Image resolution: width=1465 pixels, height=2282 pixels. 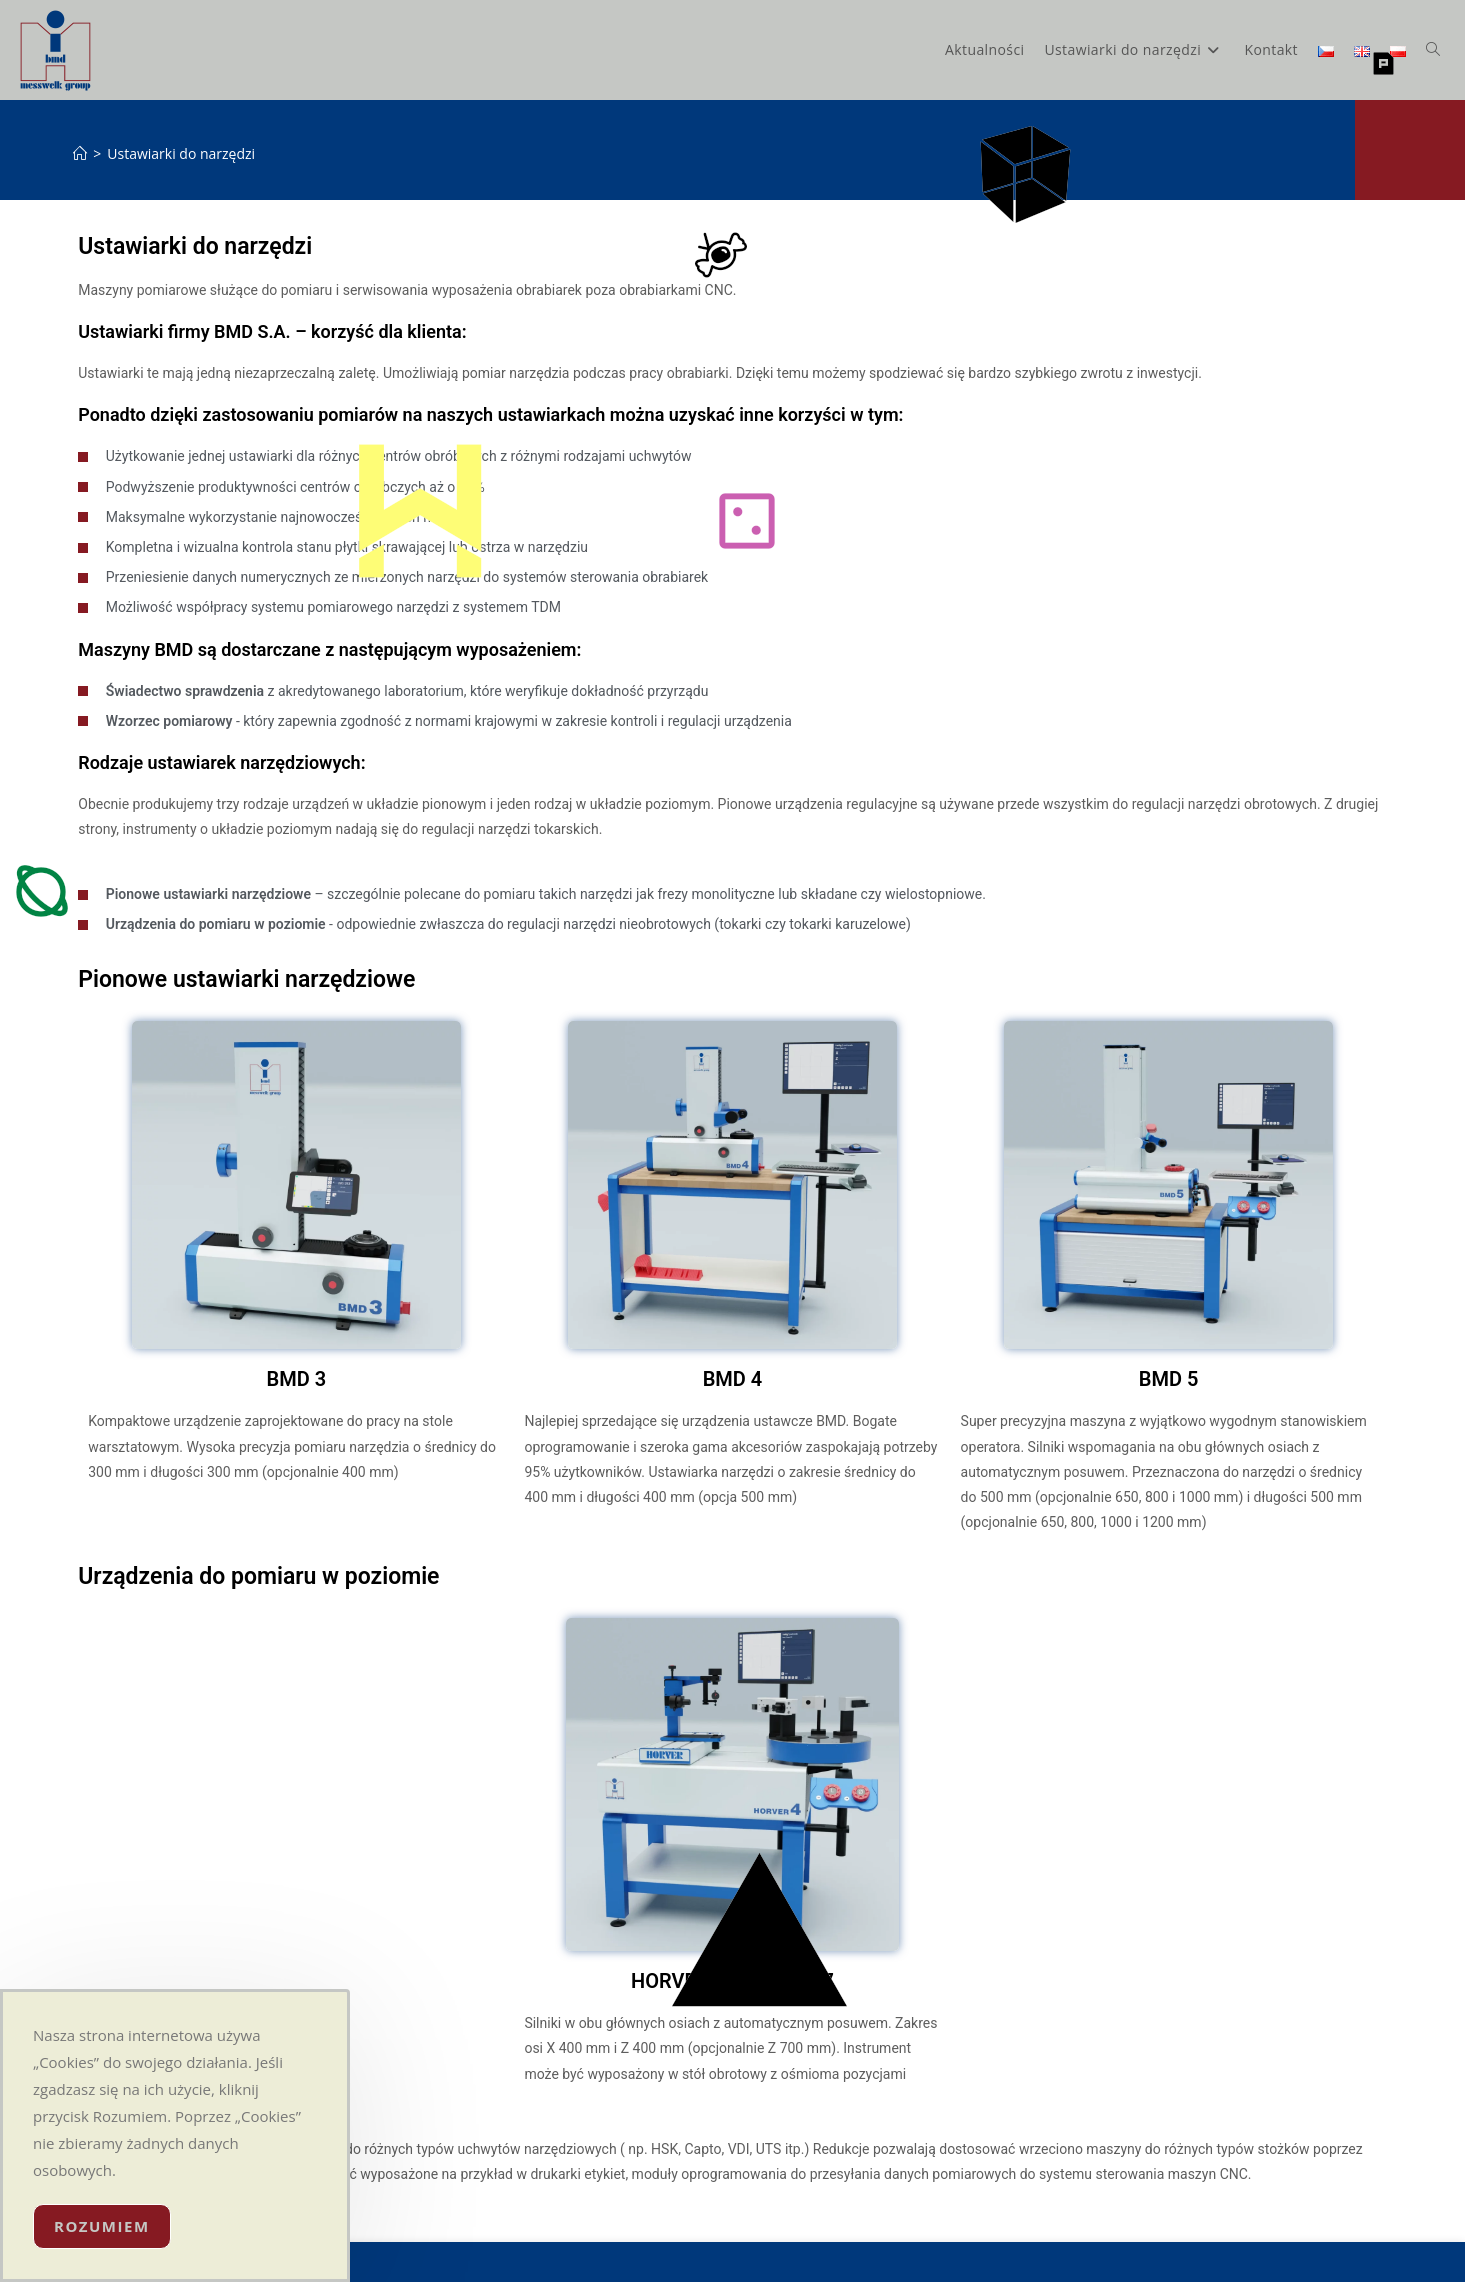 I want to click on explore global or worldwide content, so click(x=41, y=892).